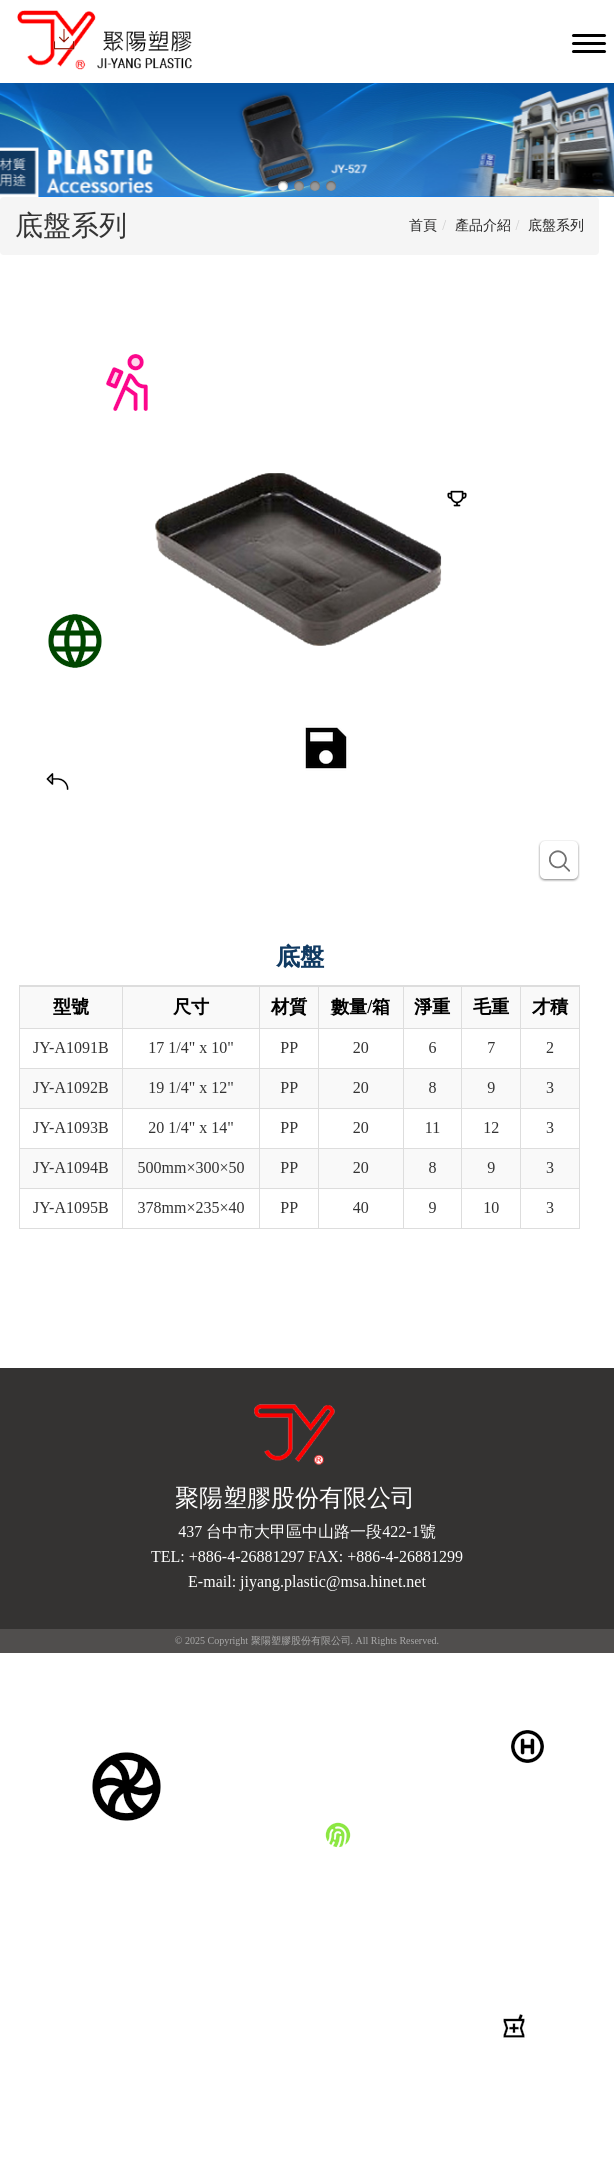 This screenshot has width=614, height=2173. What do you see at coordinates (326, 748) in the screenshot?
I see `save current file or document` at bounding box center [326, 748].